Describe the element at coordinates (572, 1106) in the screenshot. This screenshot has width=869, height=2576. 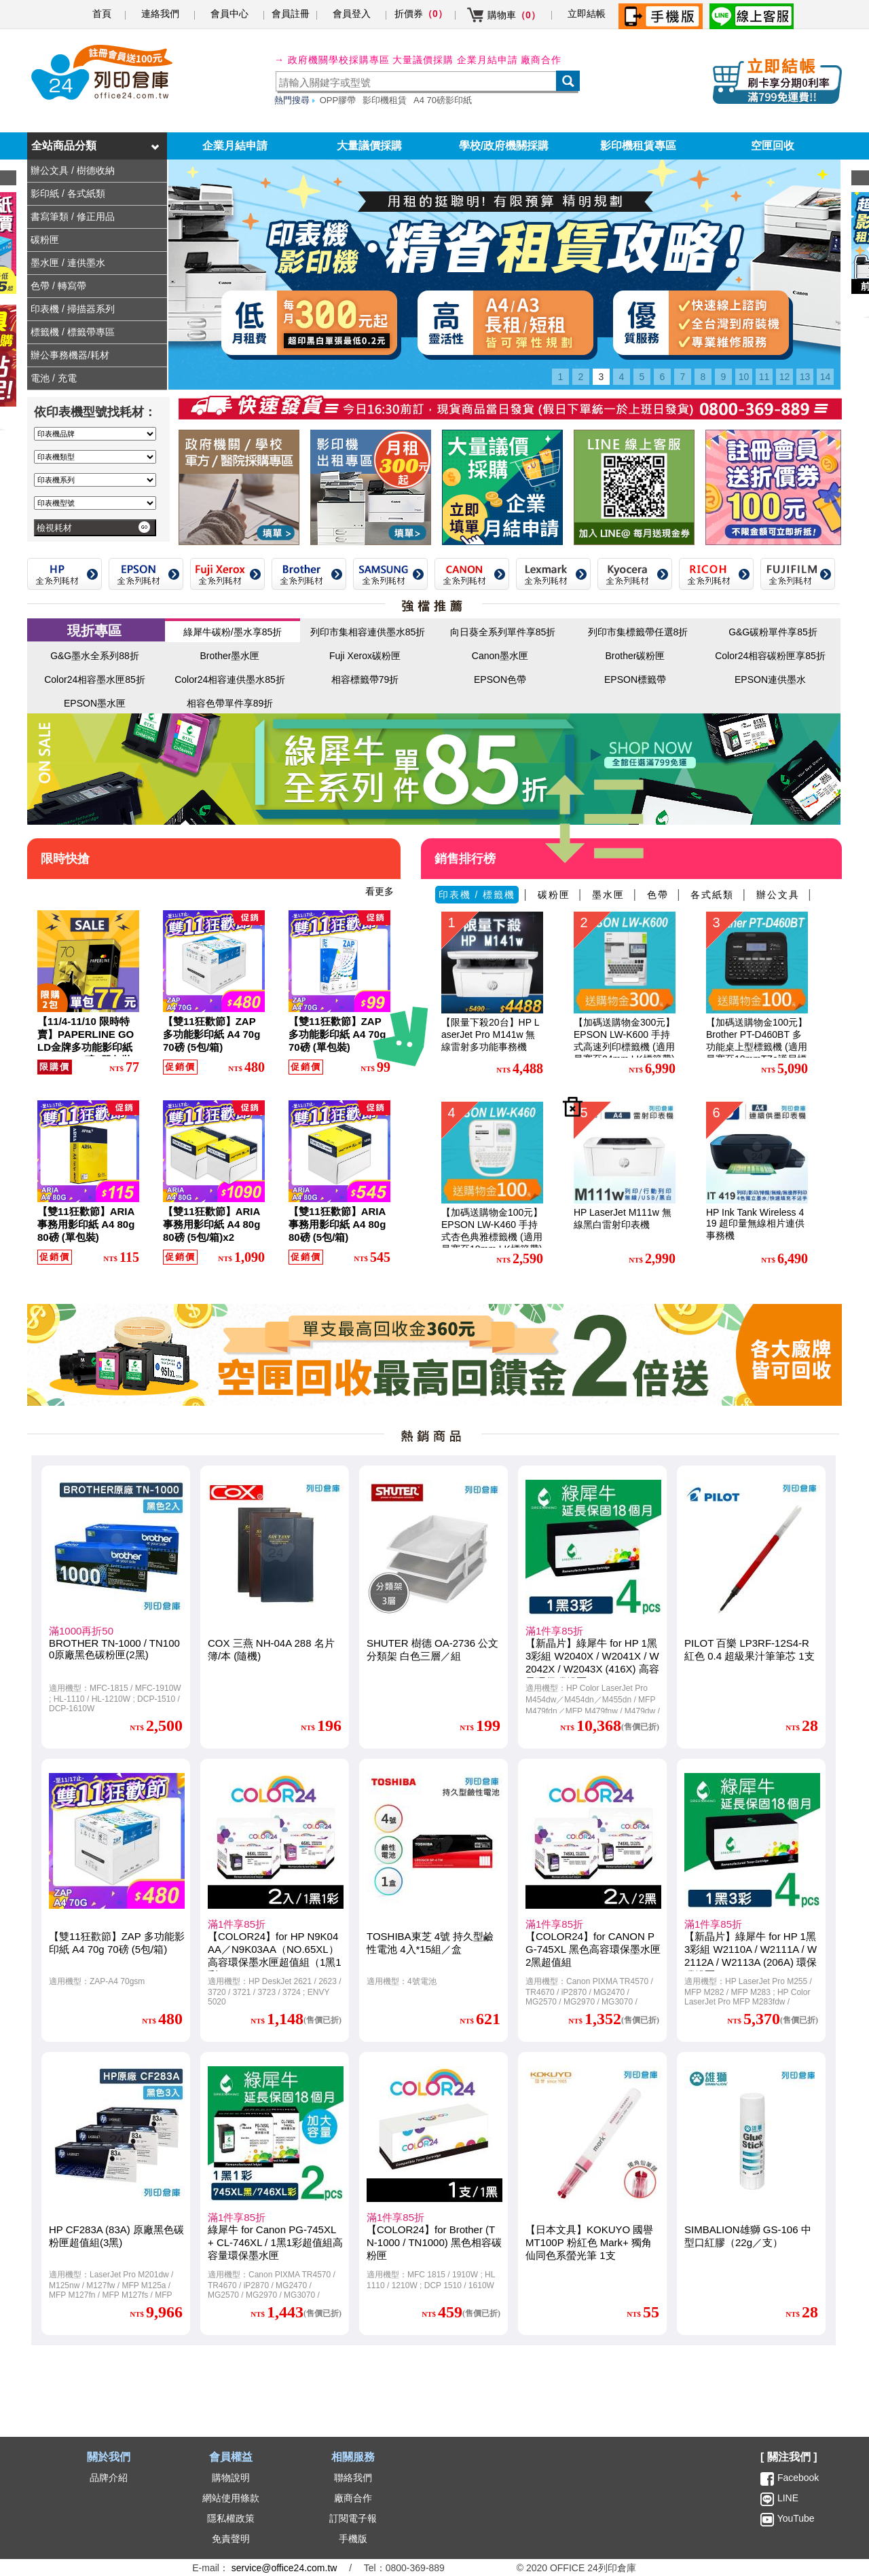
I see `delete selected item` at that location.